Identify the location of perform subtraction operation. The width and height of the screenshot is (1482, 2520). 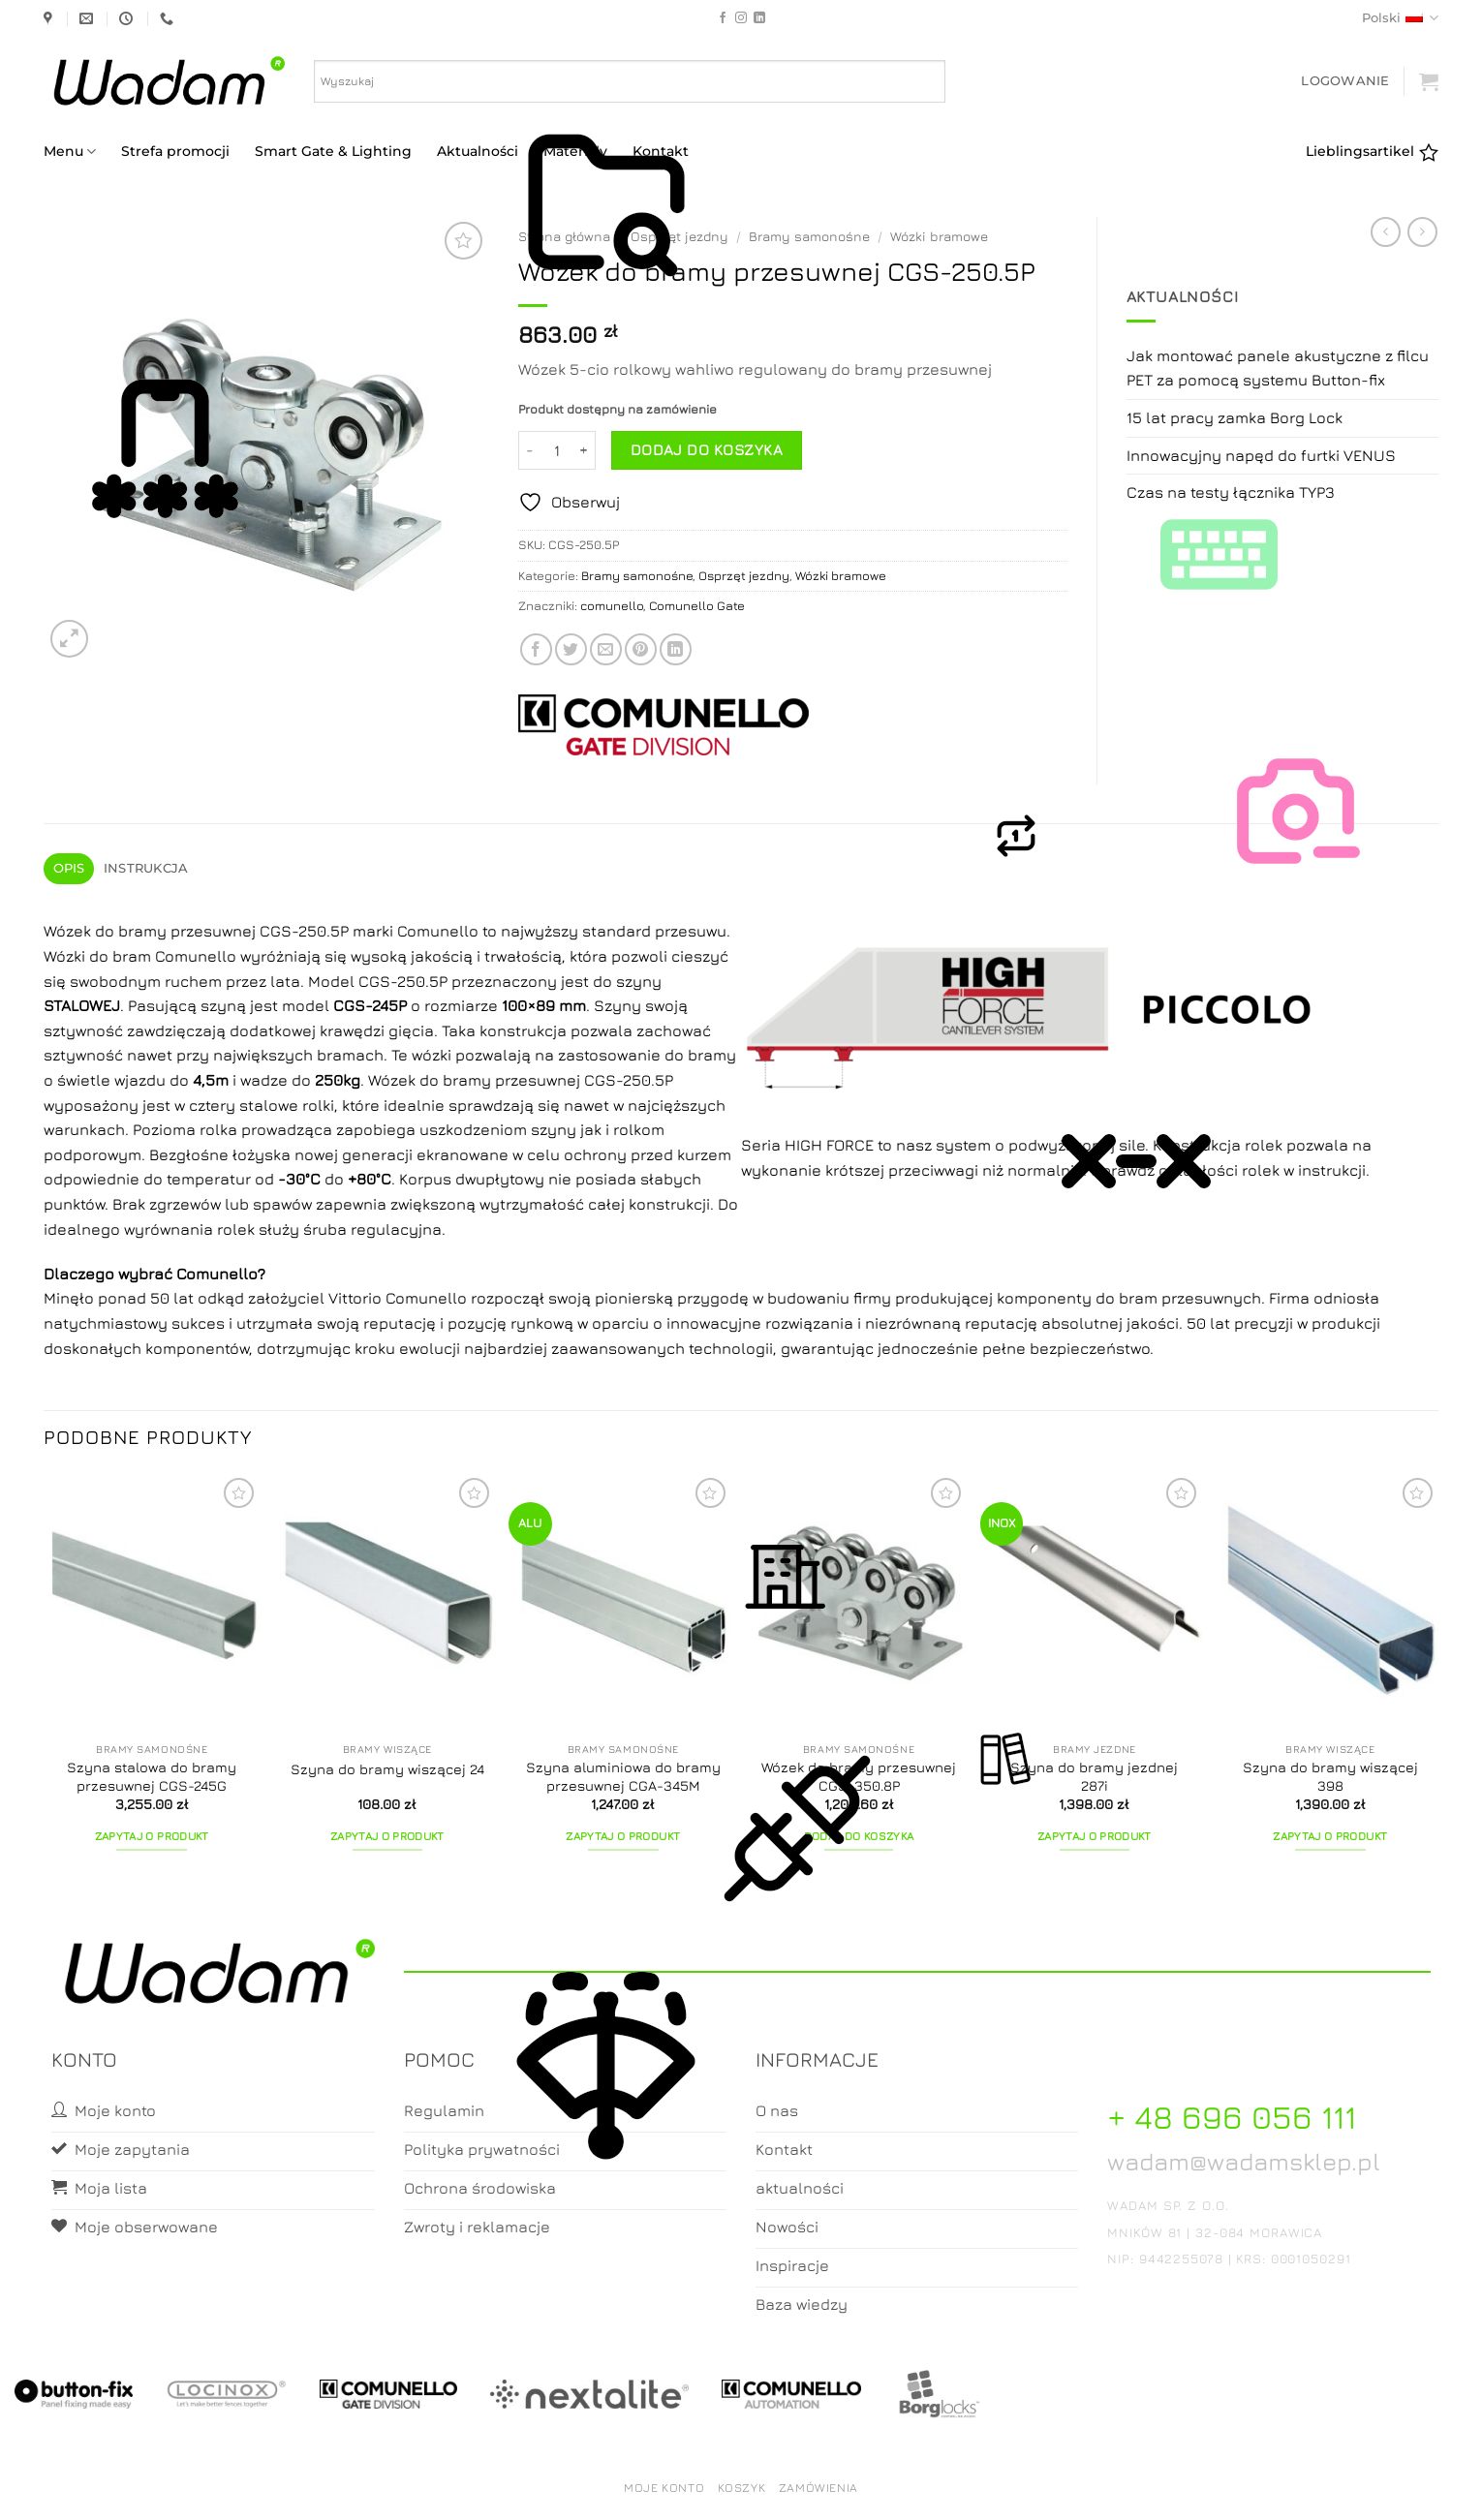
(1136, 1161).